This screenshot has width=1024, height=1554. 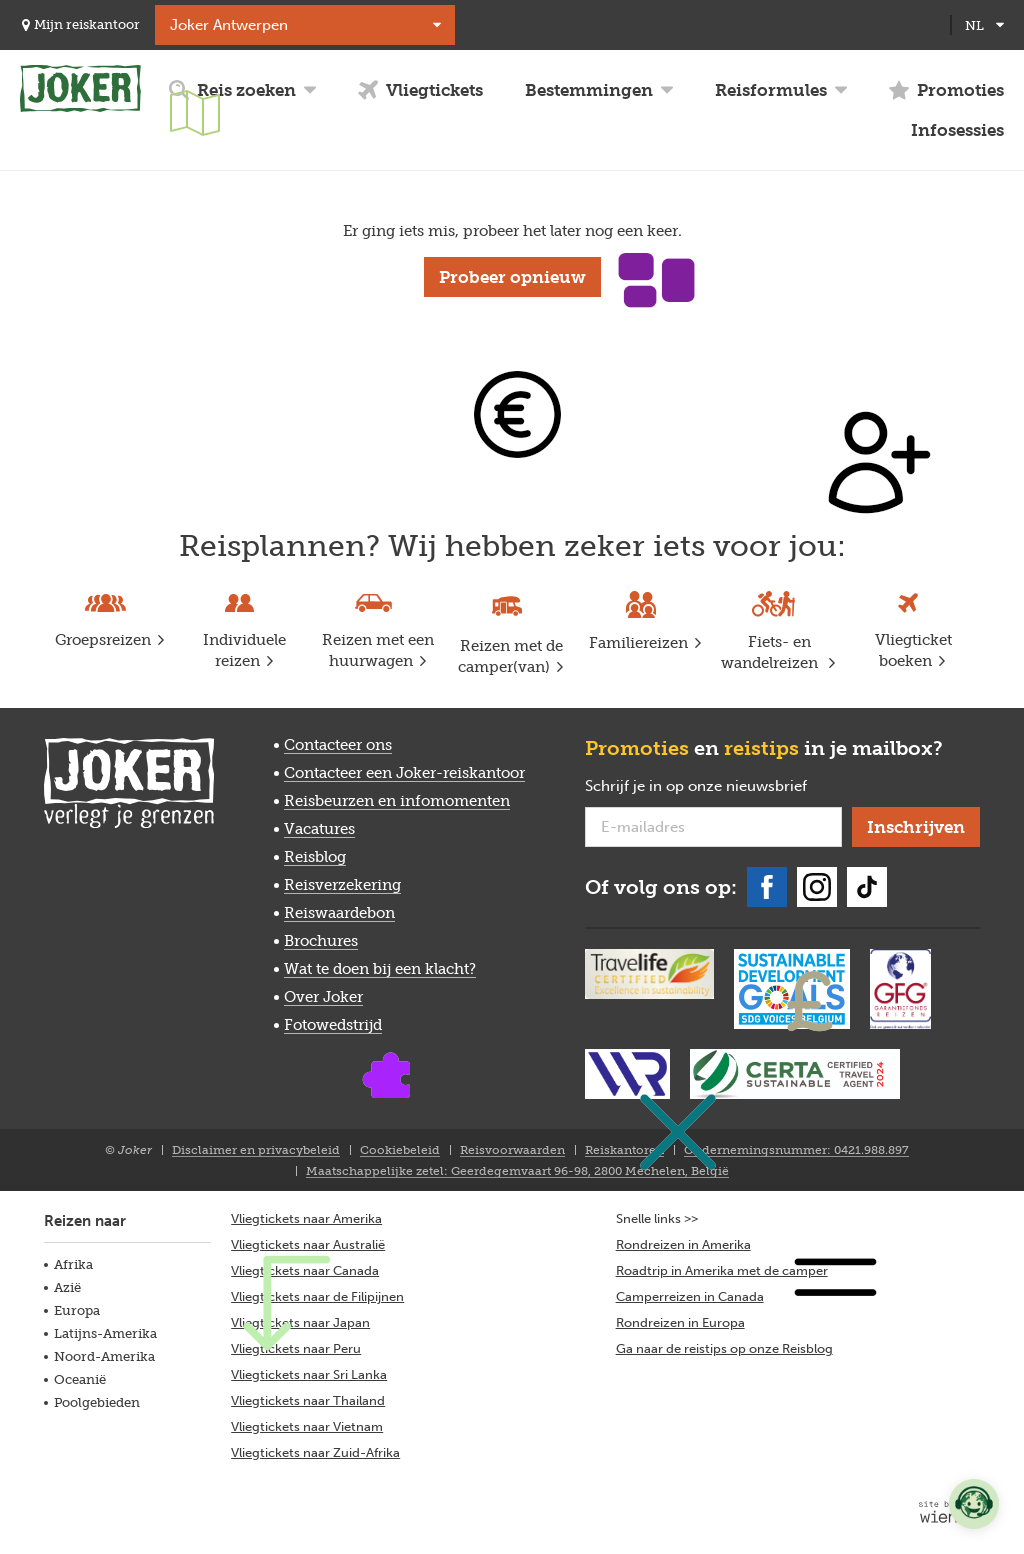 I want to click on view price in euros, so click(x=517, y=414).